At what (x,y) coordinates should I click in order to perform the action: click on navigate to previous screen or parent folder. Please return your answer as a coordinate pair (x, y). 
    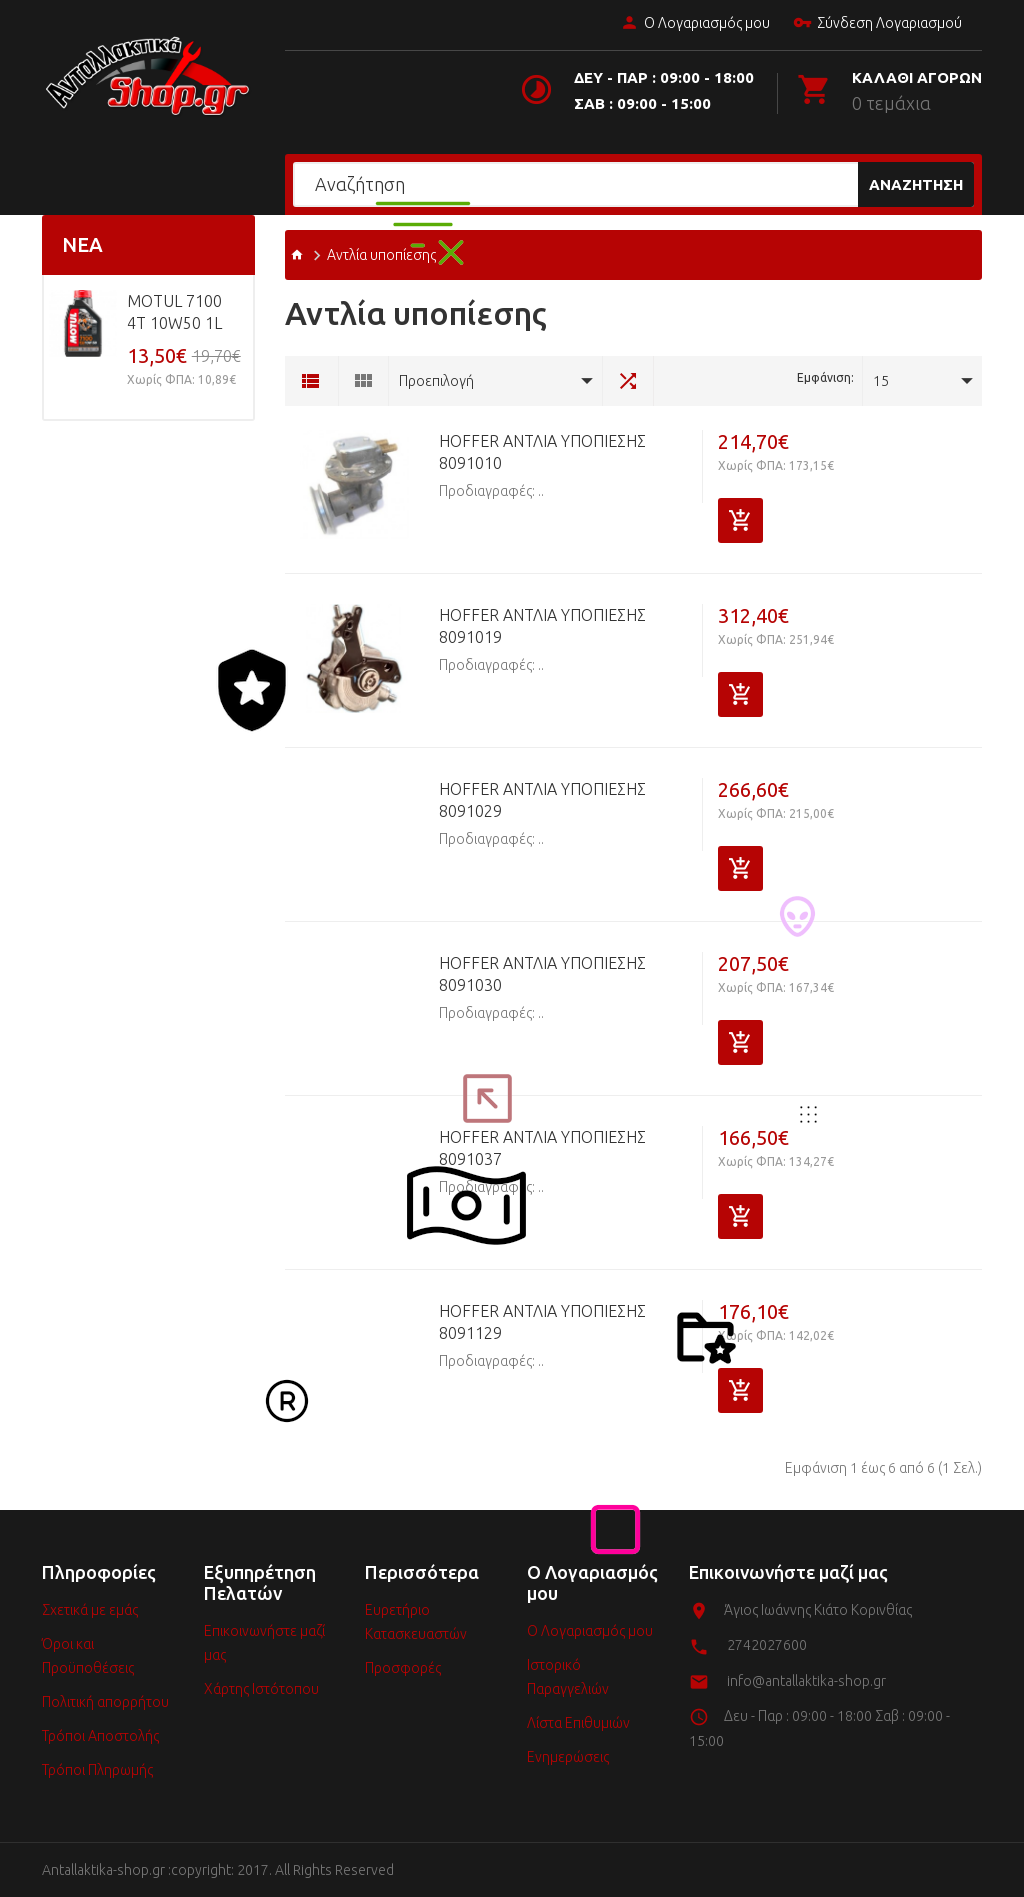
    Looking at the image, I should click on (487, 1098).